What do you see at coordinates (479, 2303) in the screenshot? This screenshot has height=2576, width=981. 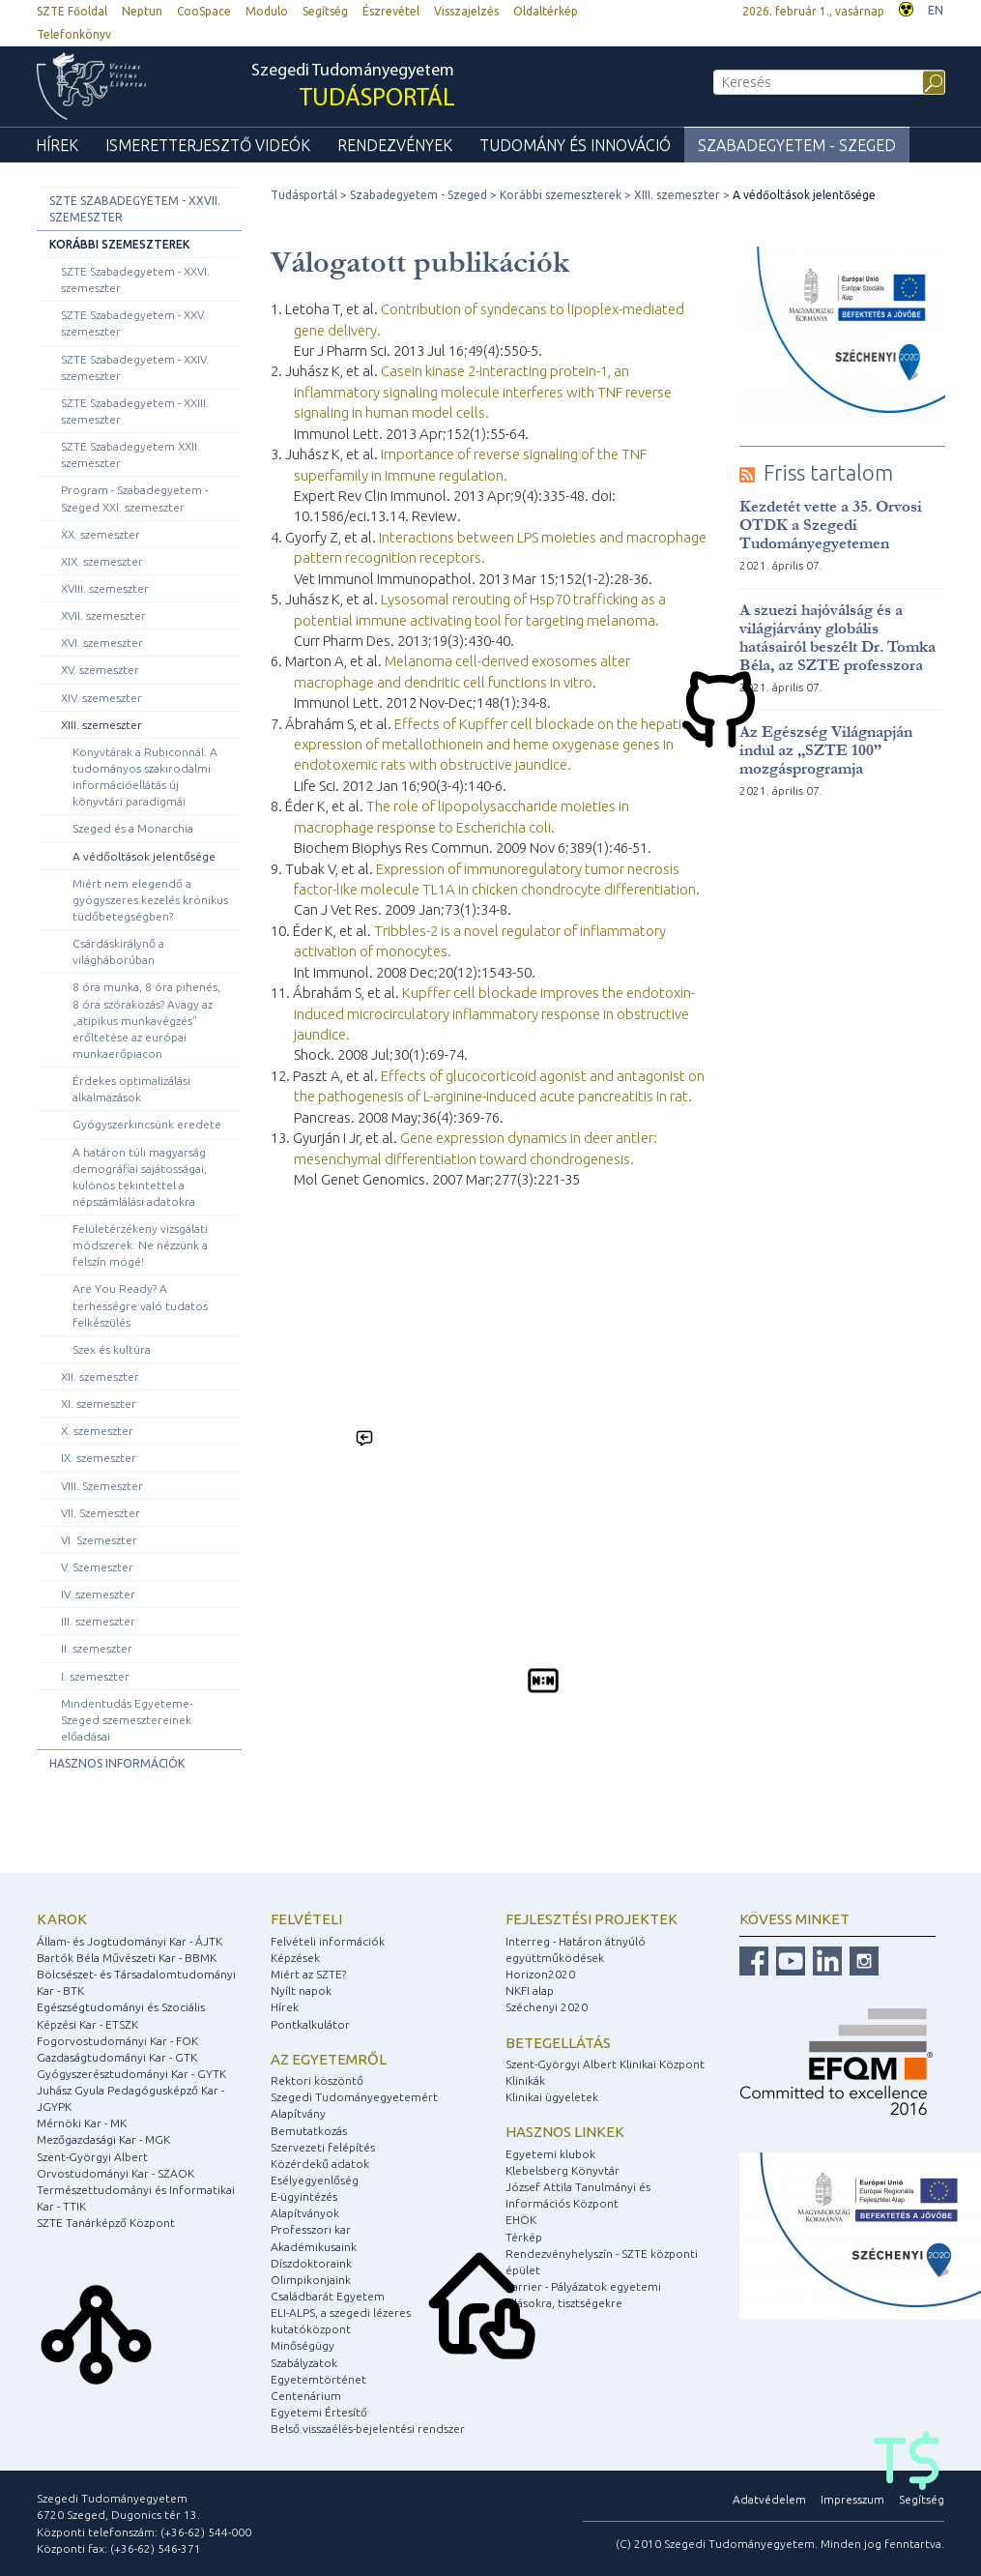 I see `access home care or support services` at bounding box center [479, 2303].